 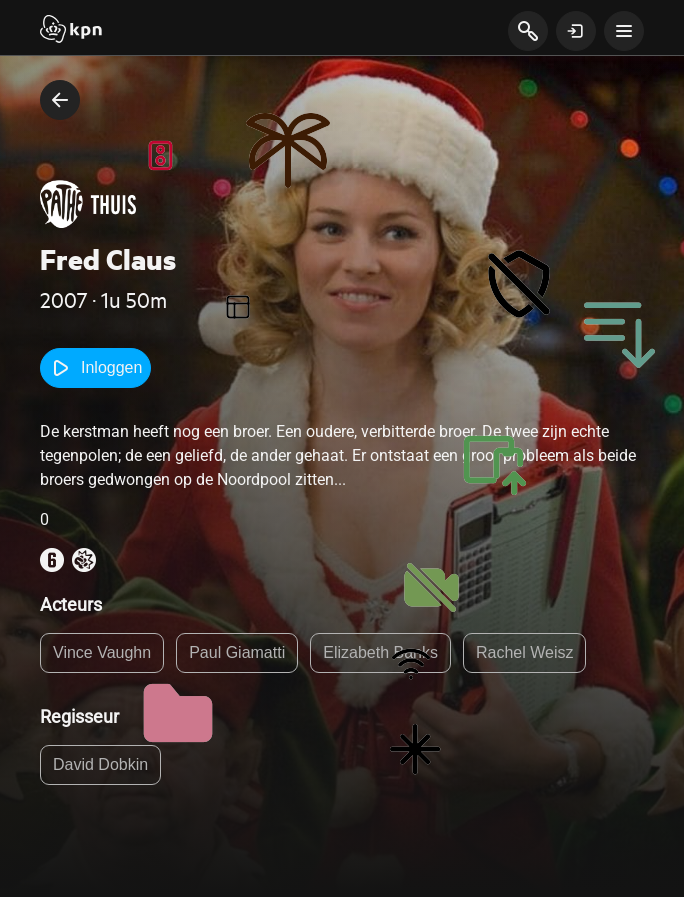 What do you see at coordinates (519, 284) in the screenshot?
I see `disable security protection` at bounding box center [519, 284].